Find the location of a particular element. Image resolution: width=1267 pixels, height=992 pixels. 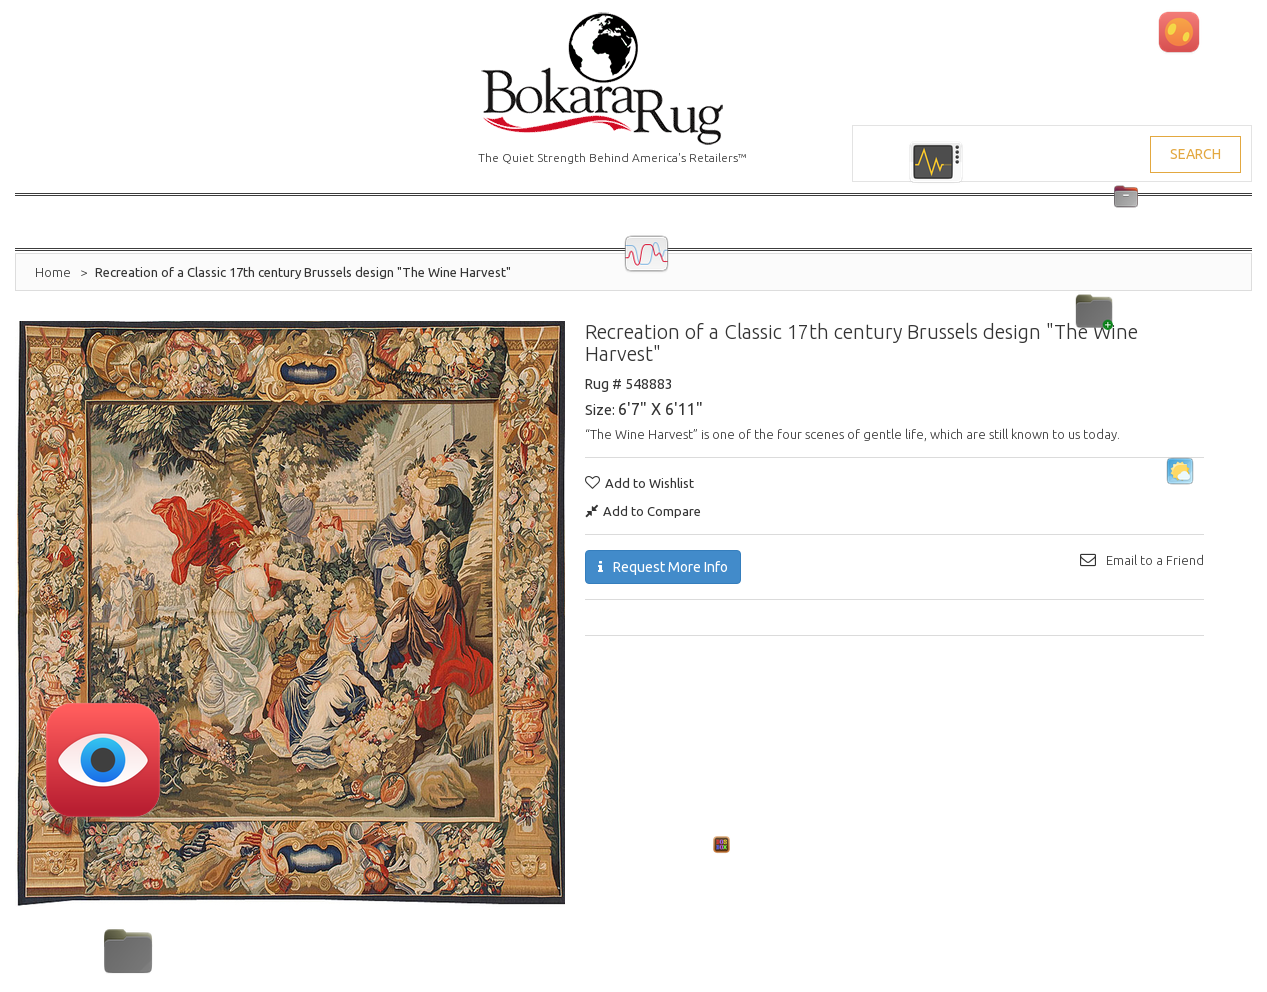

create a new folder is located at coordinates (1094, 311).